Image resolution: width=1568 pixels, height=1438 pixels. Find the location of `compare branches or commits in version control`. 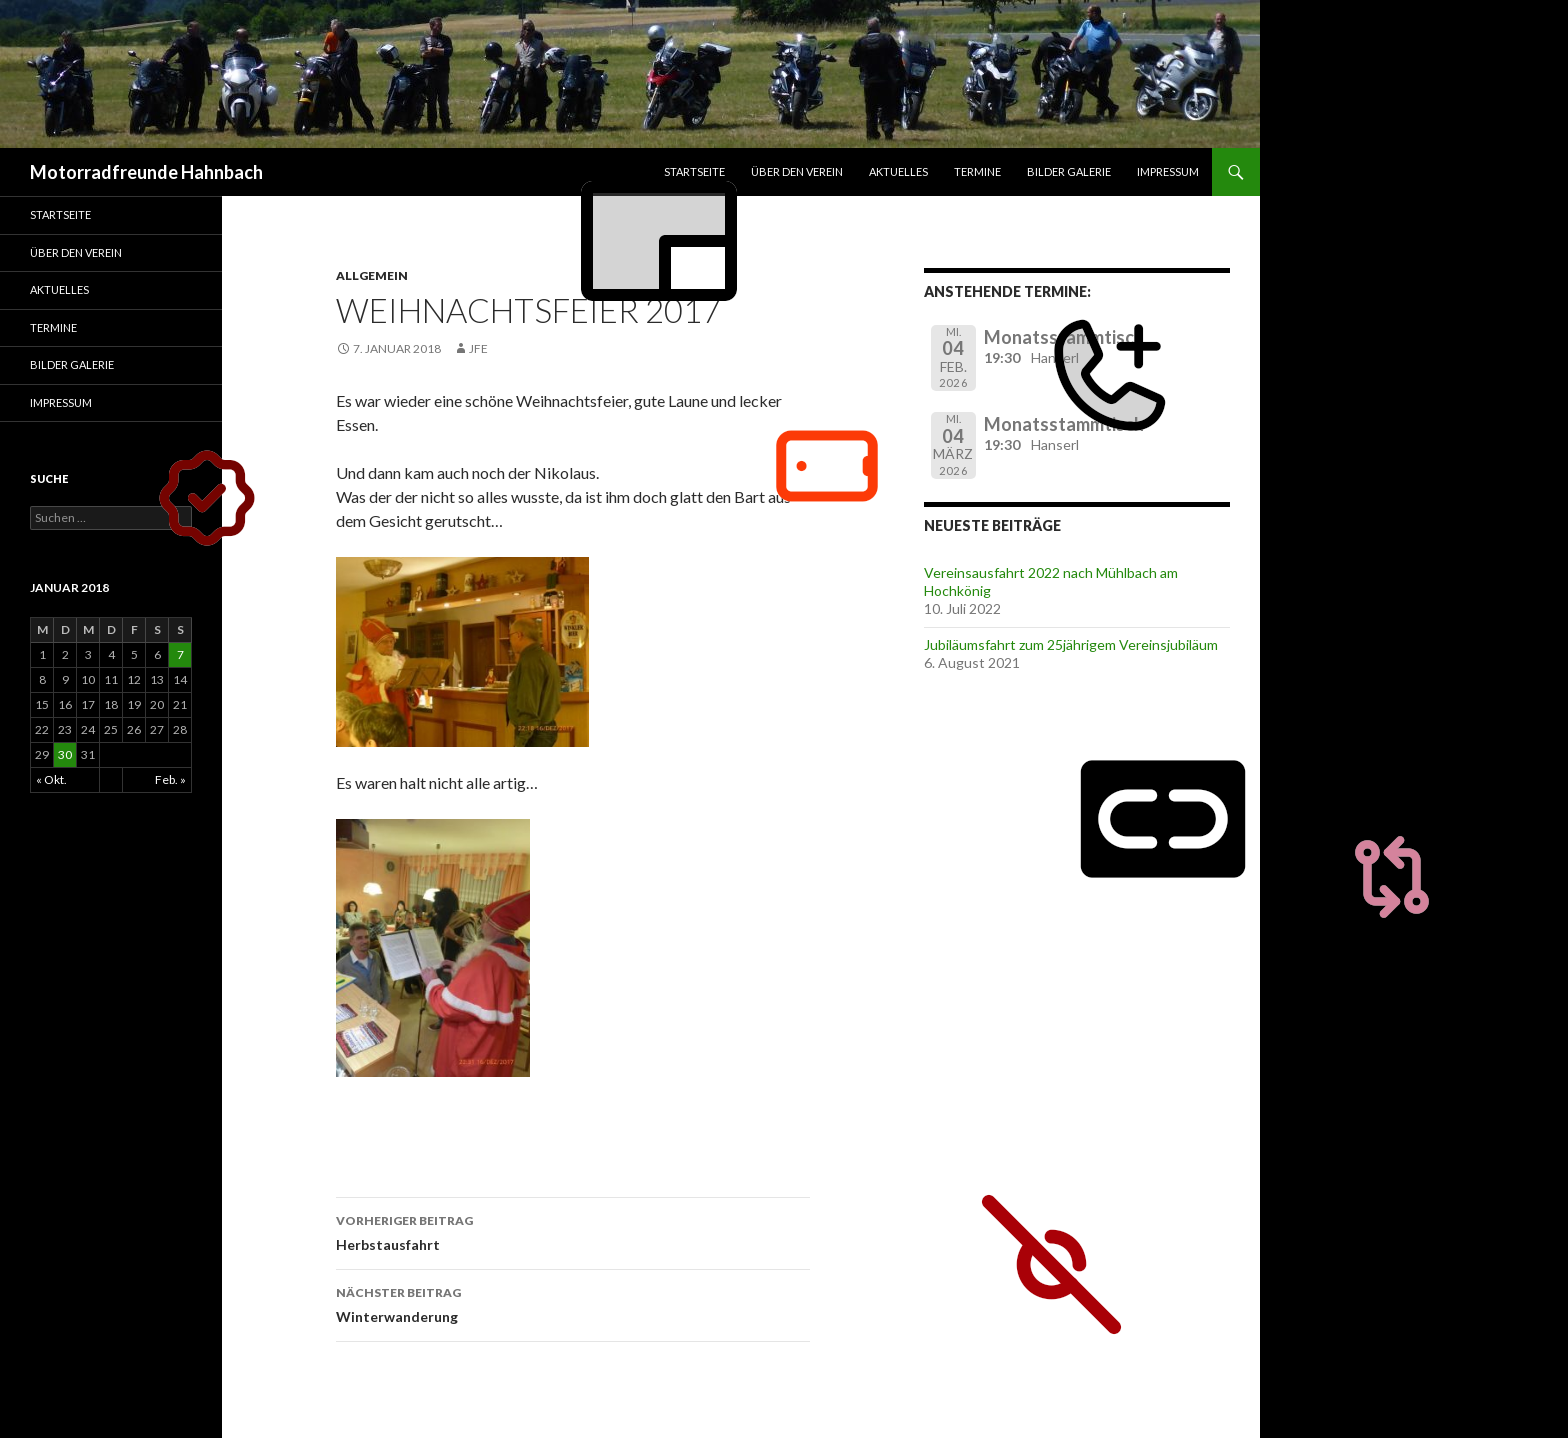

compare branches or commits in version control is located at coordinates (1392, 877).